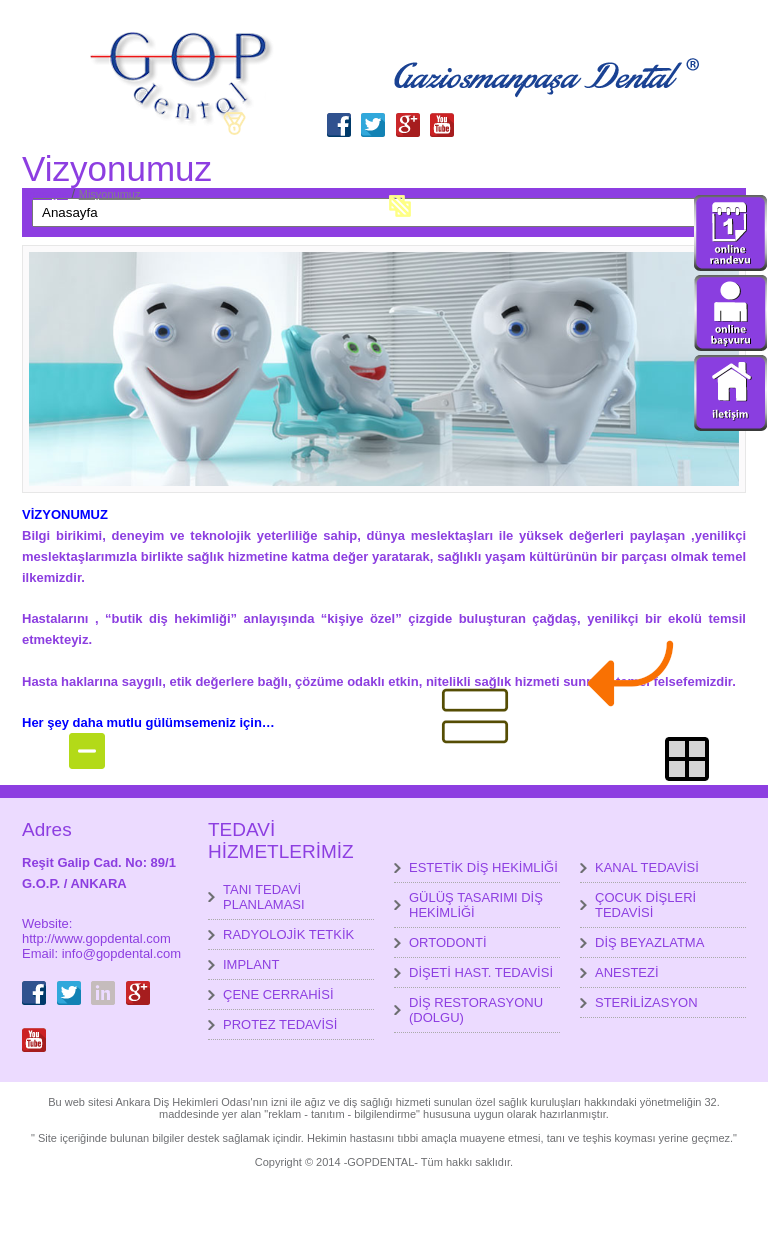 This screenshot has width=768, height=1239. What do you see at coordinates (400, 206) in the screenshot?
I see `unite or merge two shapes` at bounding box center [400, 206].